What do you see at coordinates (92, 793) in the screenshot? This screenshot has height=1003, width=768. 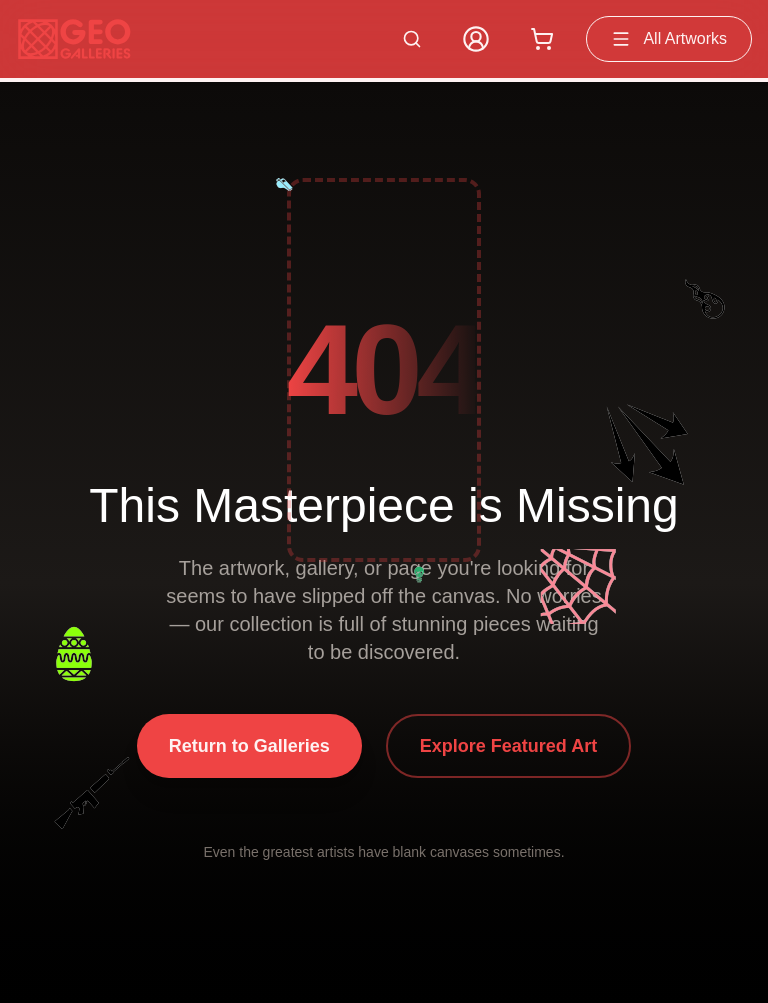 I see `select the FN FAL rifle weapon` at bounding box center [92, 793].